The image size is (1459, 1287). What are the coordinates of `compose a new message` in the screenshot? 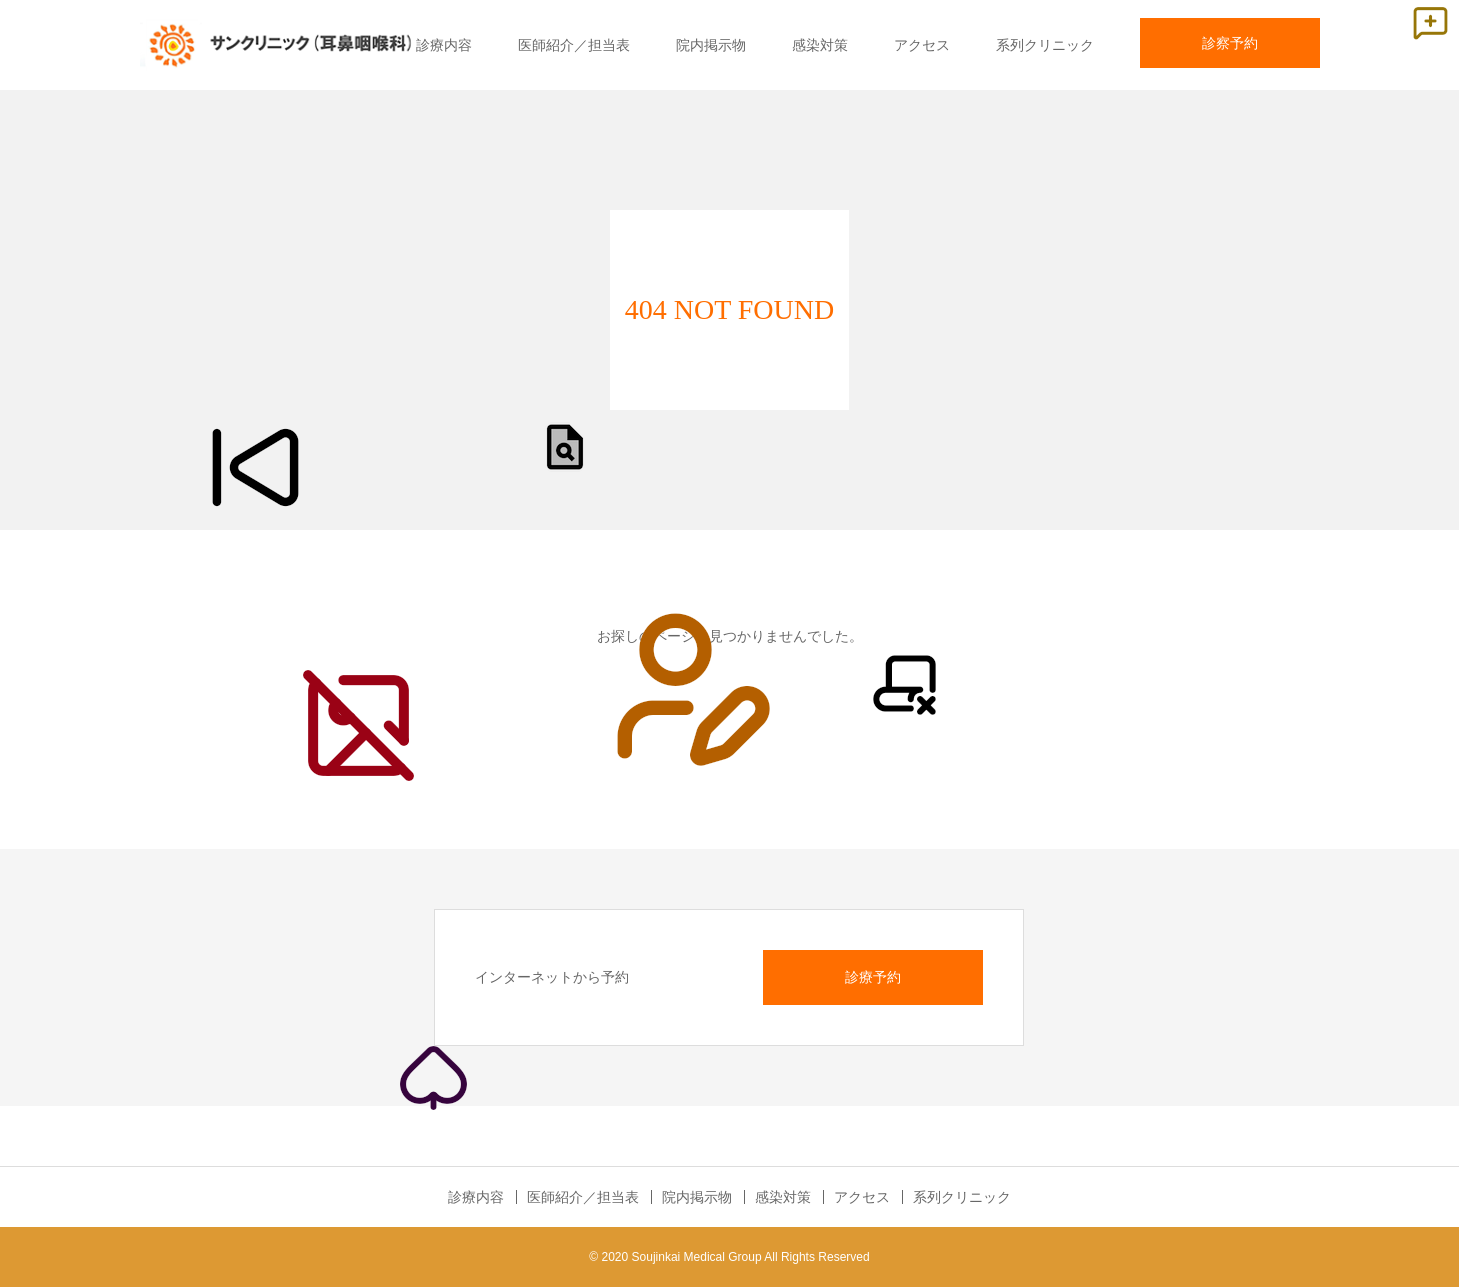 It's located at (1430, 22).